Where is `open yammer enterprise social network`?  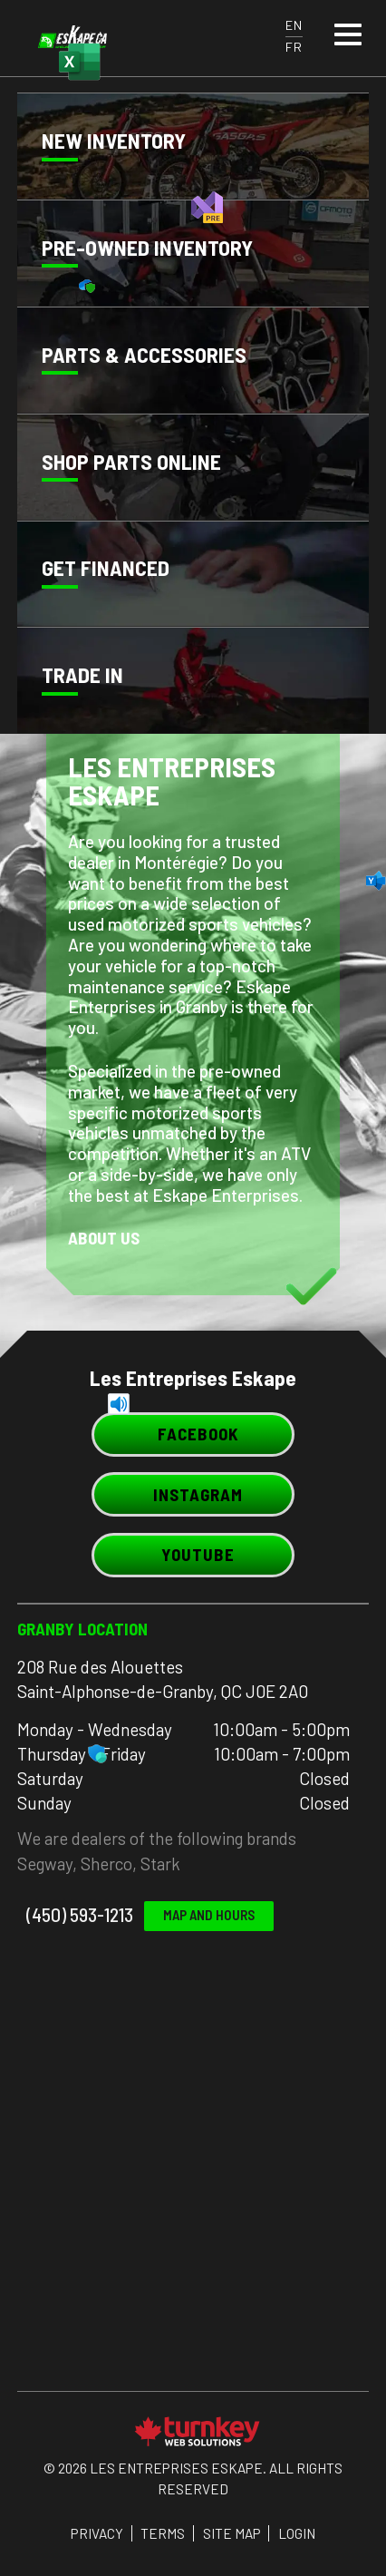
open yammer enterprise social network is located at coordinates (376, 881).